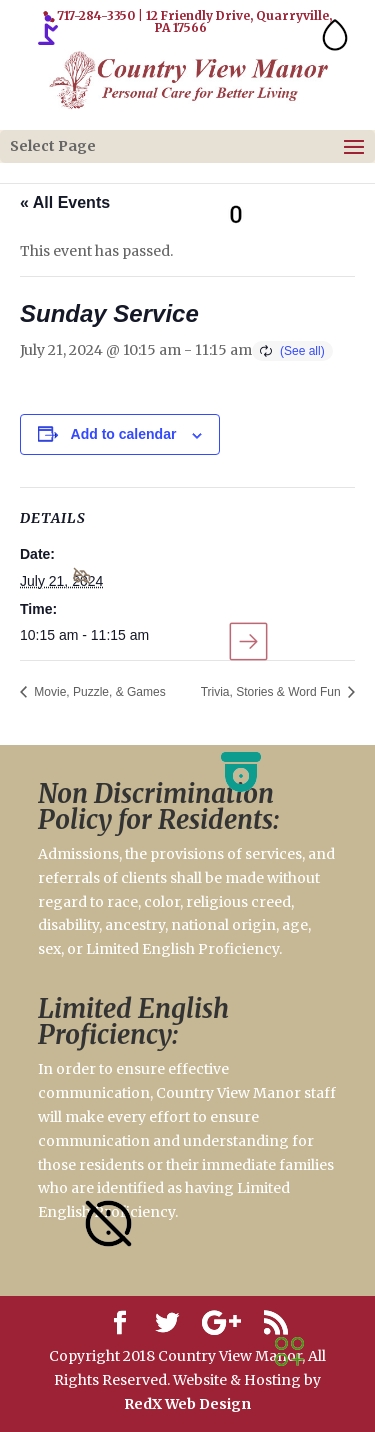 The height and width of the screenshot is (1432, 375). What do you see at coordinates (248, 641) in the screenshot?
I see `navigate to the next item or screen` at bounding box center [248, 641].